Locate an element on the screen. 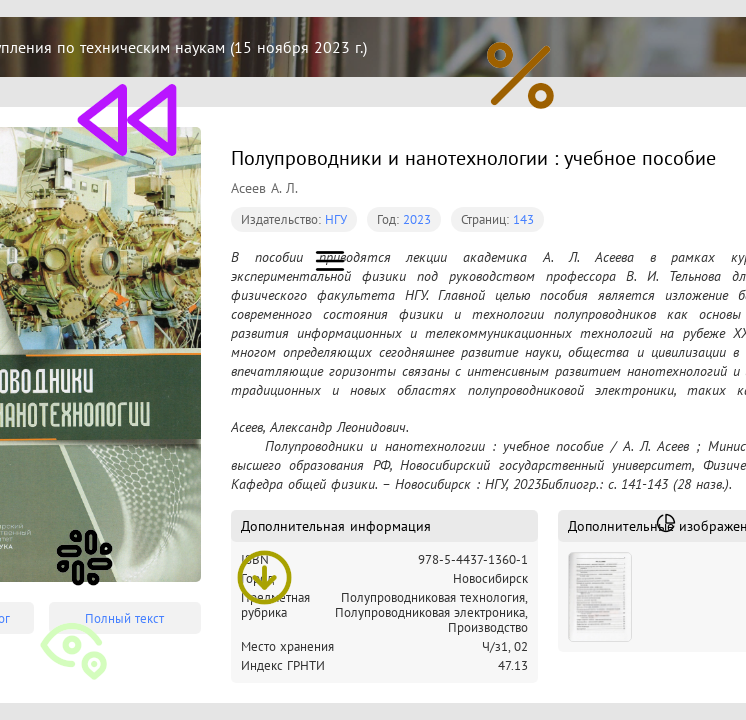 This screenshot has width=746, height=720. rewind or skip backward in media playback is located at coordinates (127, 120).